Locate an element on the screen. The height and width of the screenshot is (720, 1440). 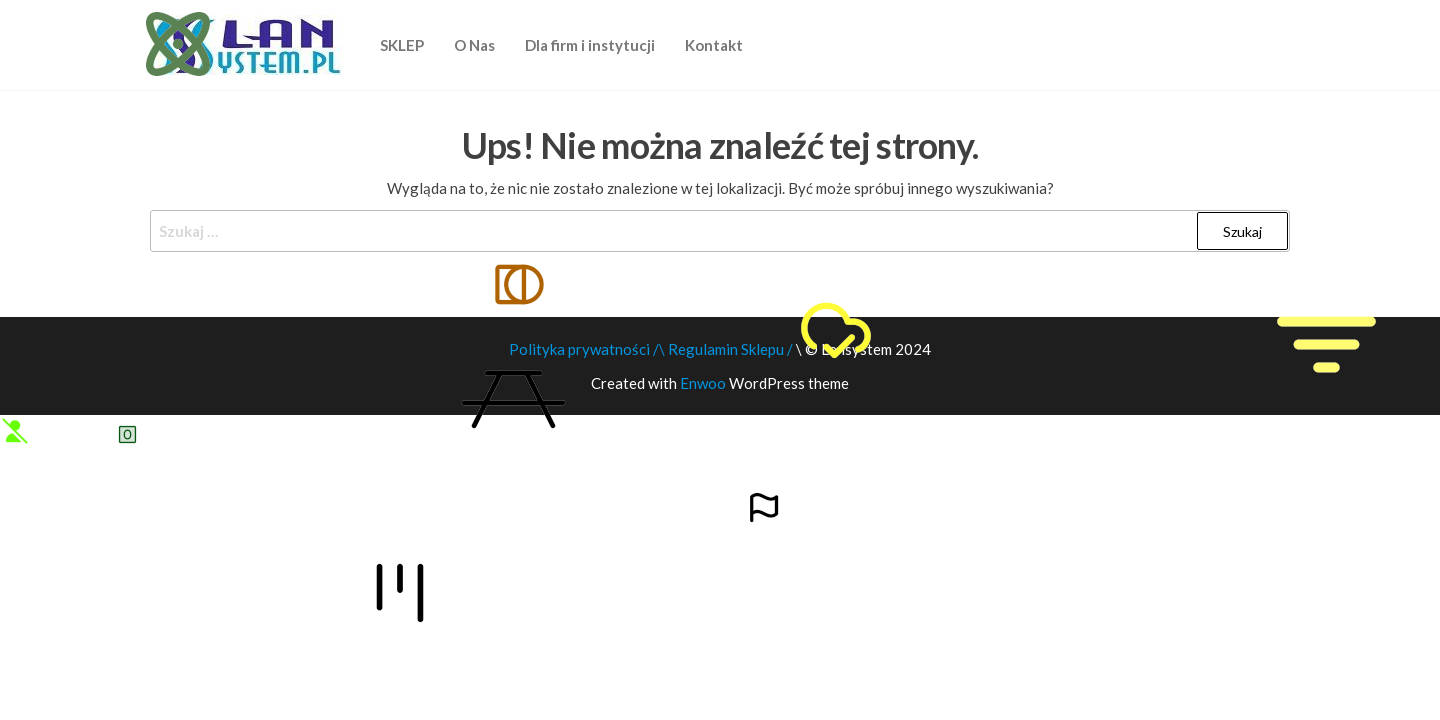
file successfully synced to cloud is located at coordinates (836, 328).